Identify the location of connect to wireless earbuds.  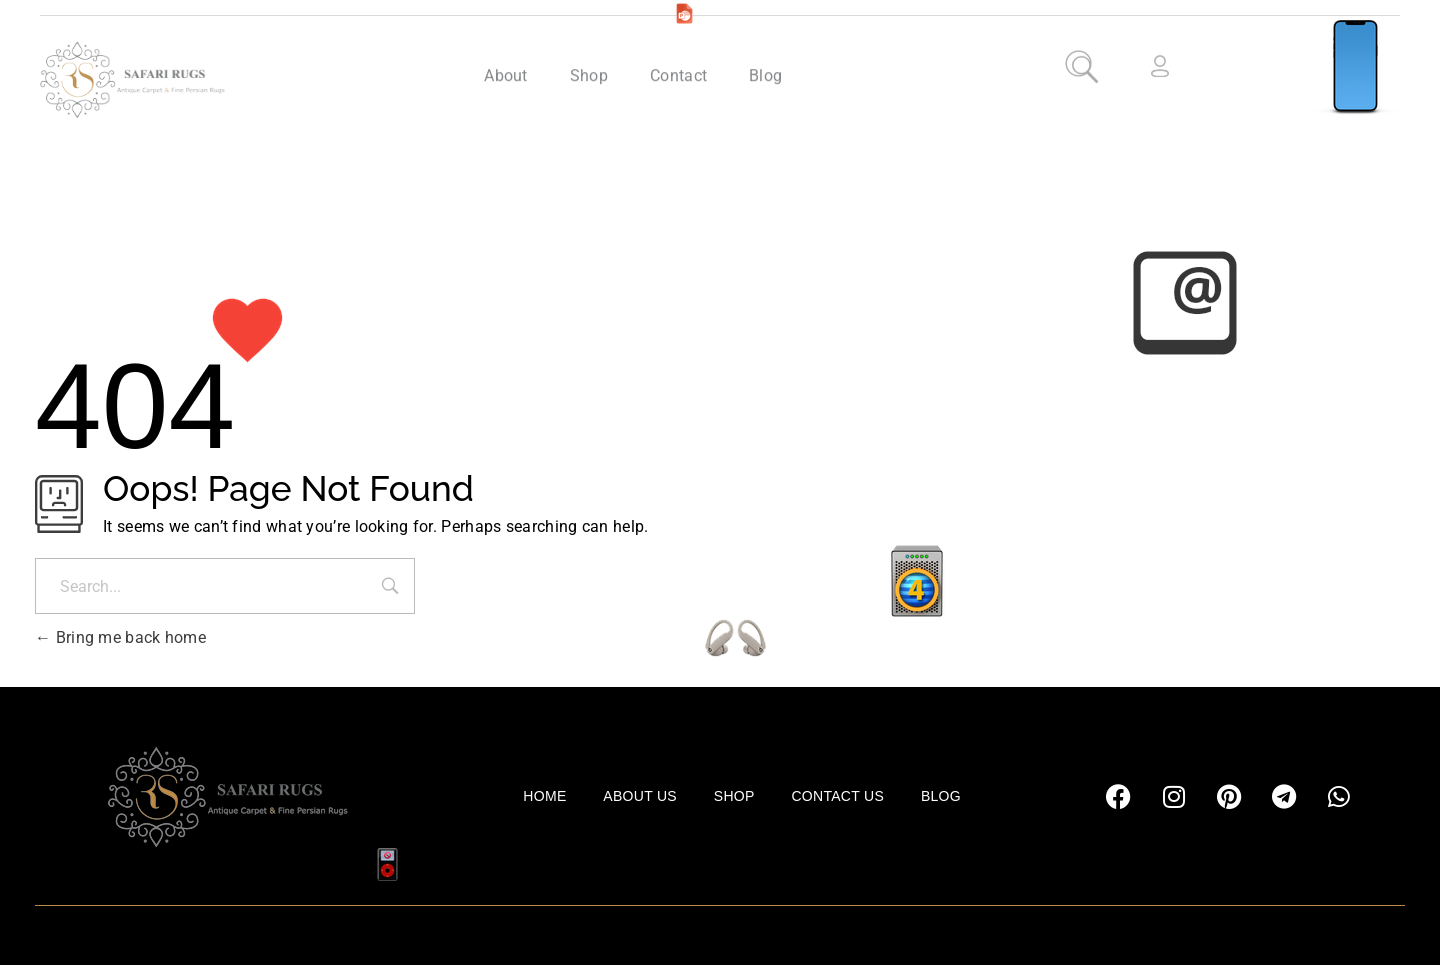
(735, 640).